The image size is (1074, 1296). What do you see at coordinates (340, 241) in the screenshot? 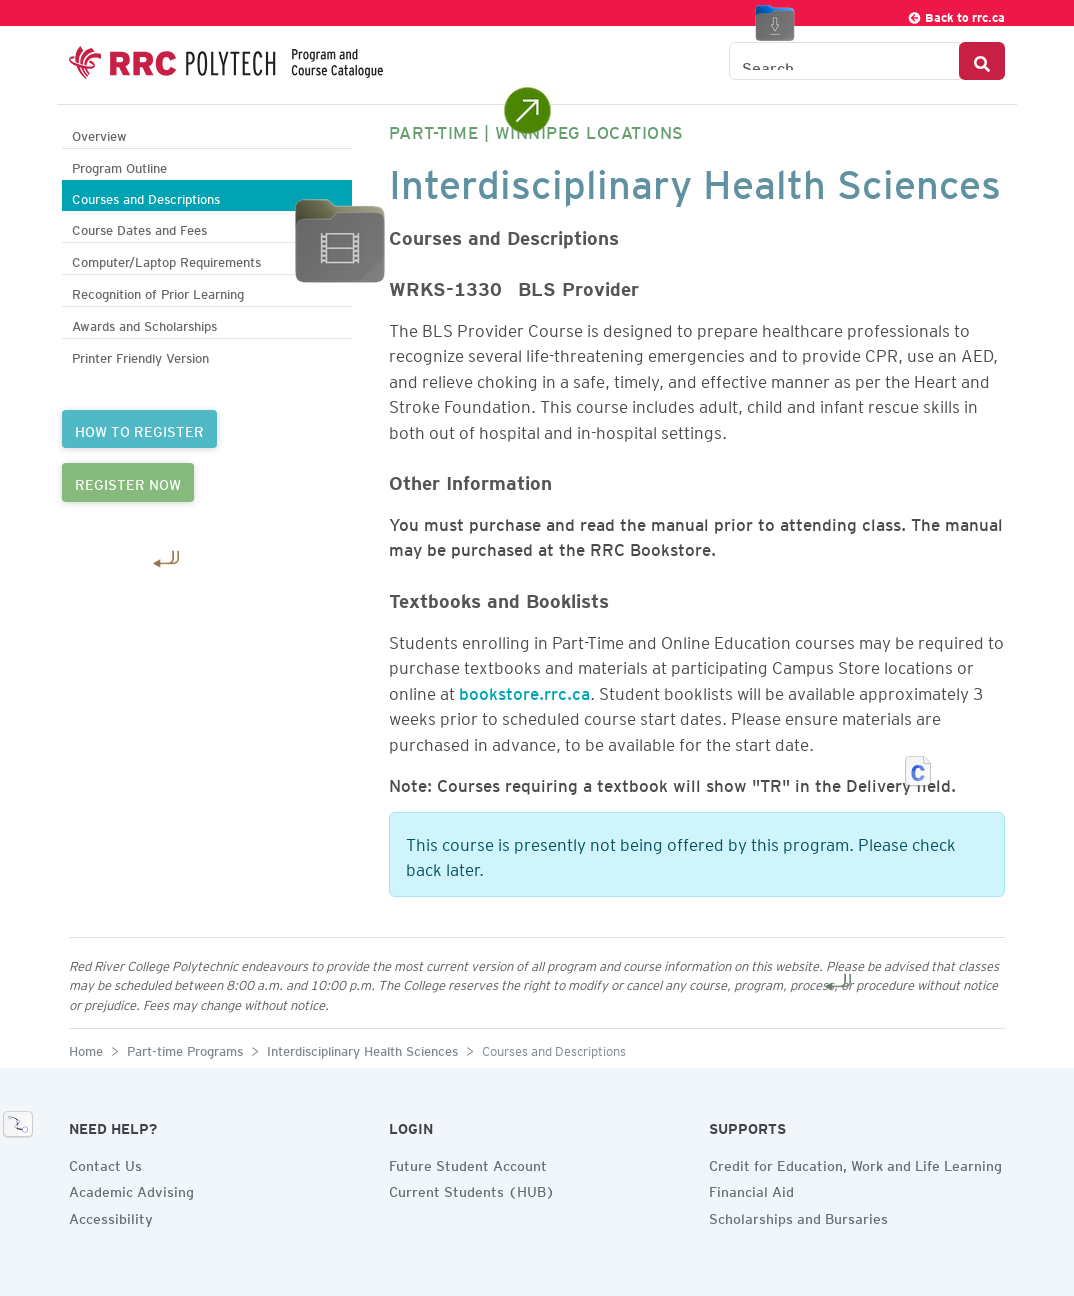
I see `open your videos folder` at bounding box center [340, 241].